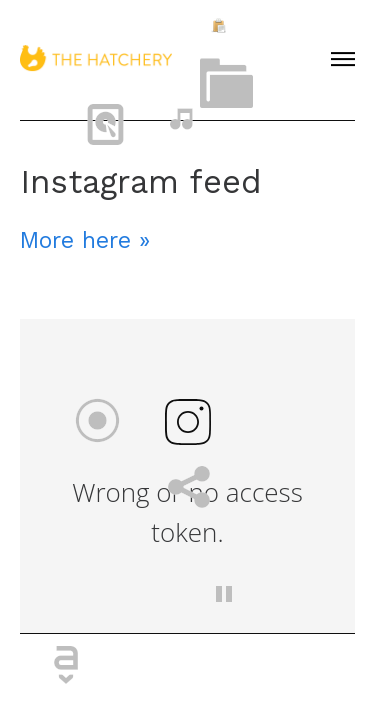  Describe the element at coordinates (219, 26) in the screenshot. I see `paste copied content from clipboard` at that location.